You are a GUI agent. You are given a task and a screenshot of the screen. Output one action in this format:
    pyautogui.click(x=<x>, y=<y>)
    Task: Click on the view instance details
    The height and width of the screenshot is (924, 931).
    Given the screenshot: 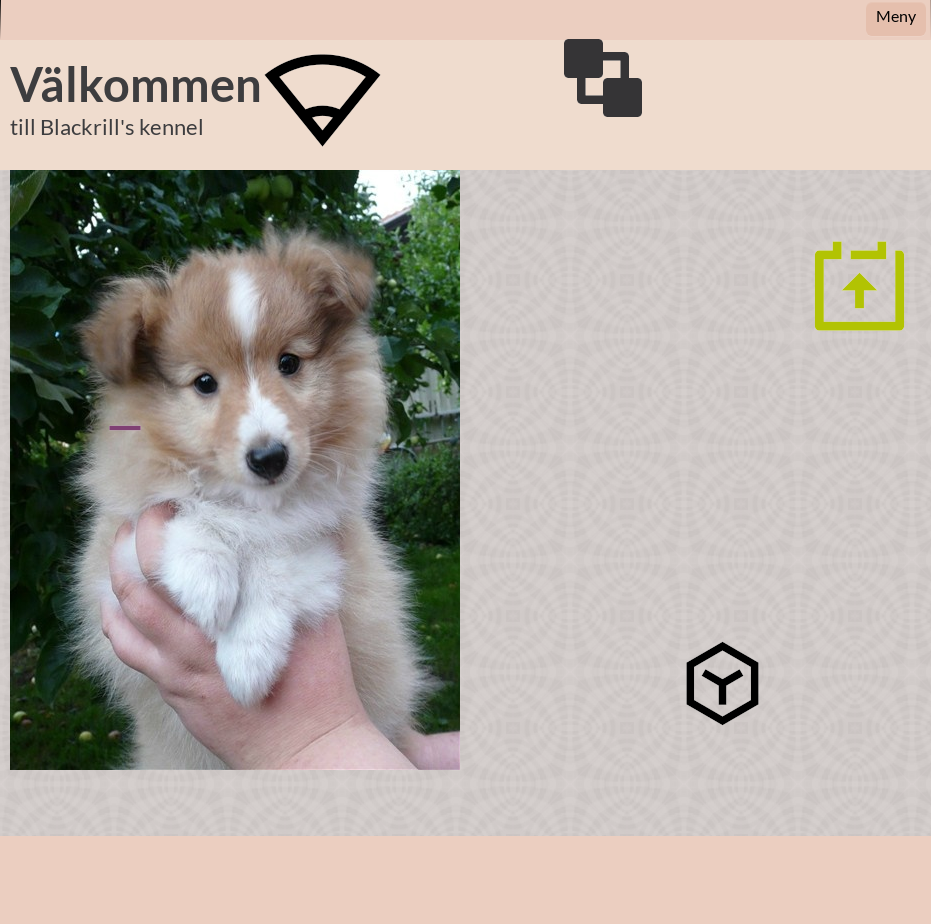 What is the action you would take?
    pyautogui.click(x=722, y=683)
    